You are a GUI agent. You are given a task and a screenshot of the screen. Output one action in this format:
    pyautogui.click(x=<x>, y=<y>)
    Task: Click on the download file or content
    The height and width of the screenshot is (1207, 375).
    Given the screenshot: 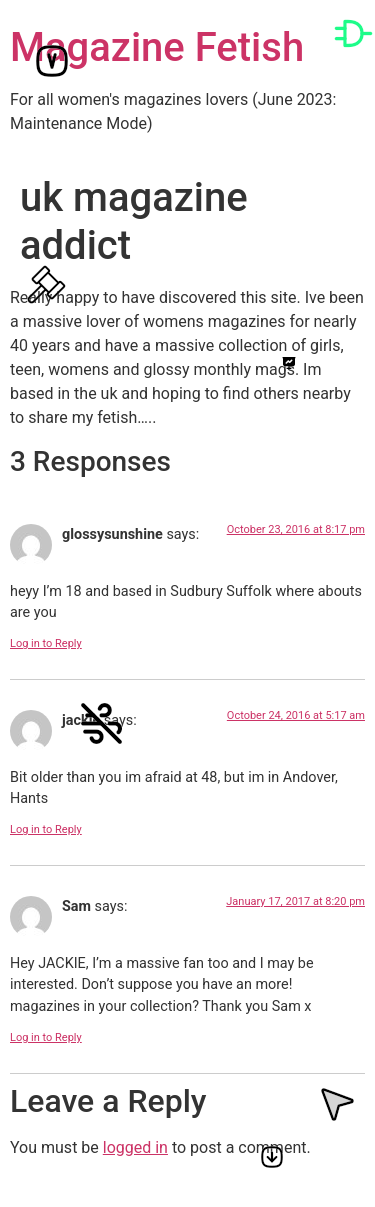 What is the action you would take?
    pyautogui.click(x=272, y=1157)
    